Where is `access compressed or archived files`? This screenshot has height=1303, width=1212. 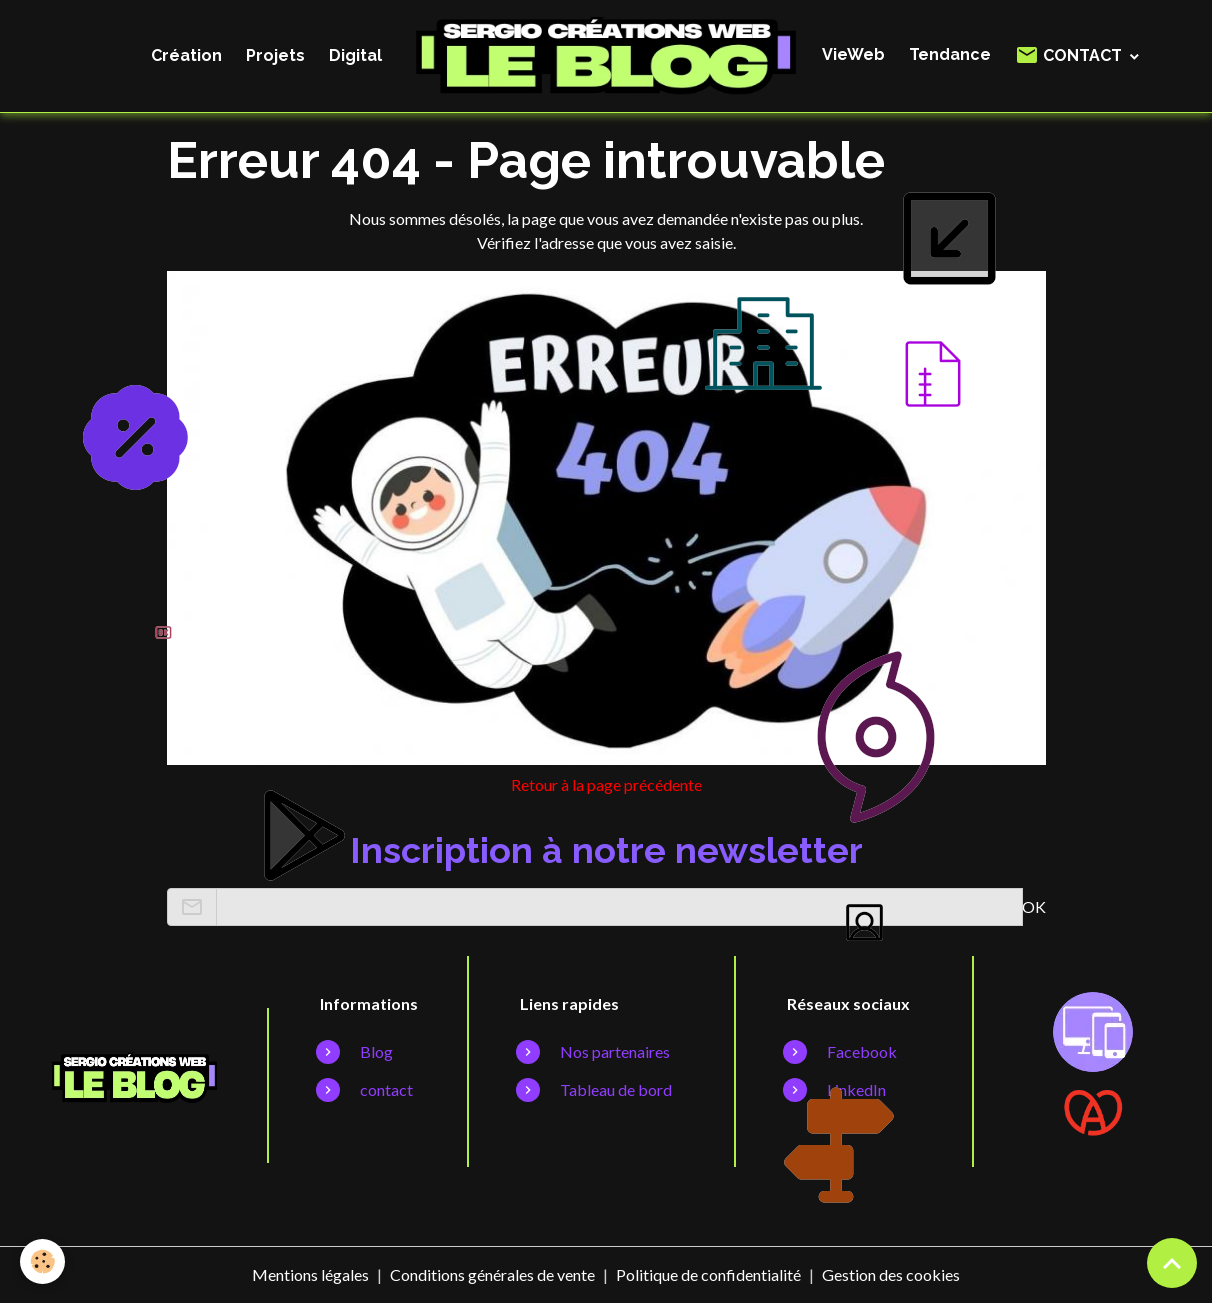 access compressed or archived files is located at coordinates (933, 374).